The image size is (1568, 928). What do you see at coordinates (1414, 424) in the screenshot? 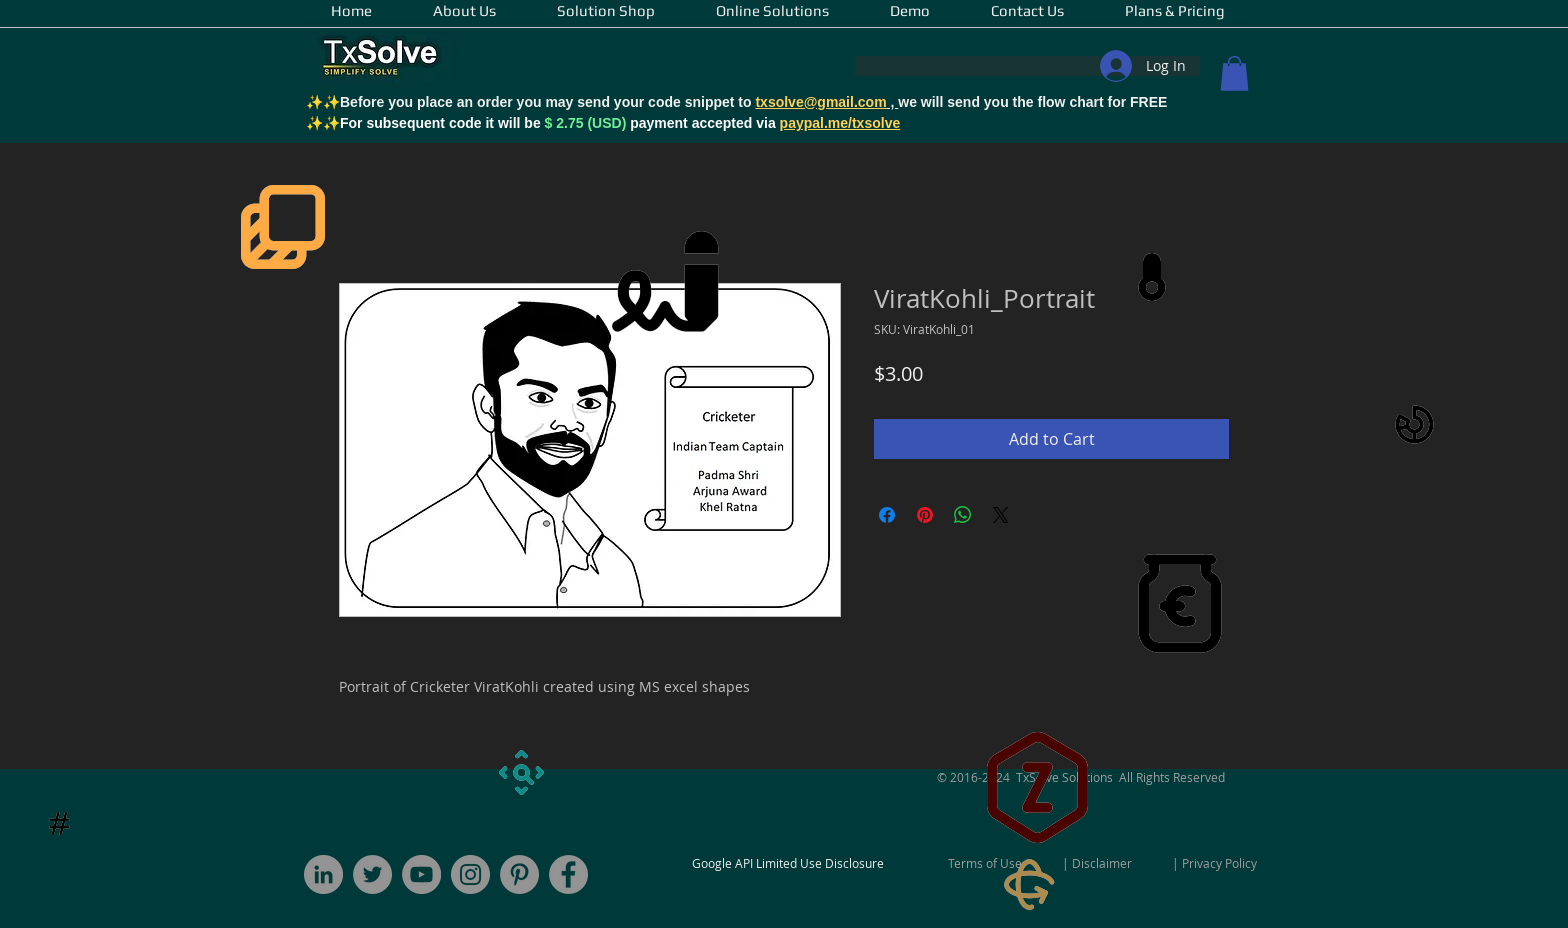
I see `view analytics or statistics breakdown` at bounding box center [1414, 424].